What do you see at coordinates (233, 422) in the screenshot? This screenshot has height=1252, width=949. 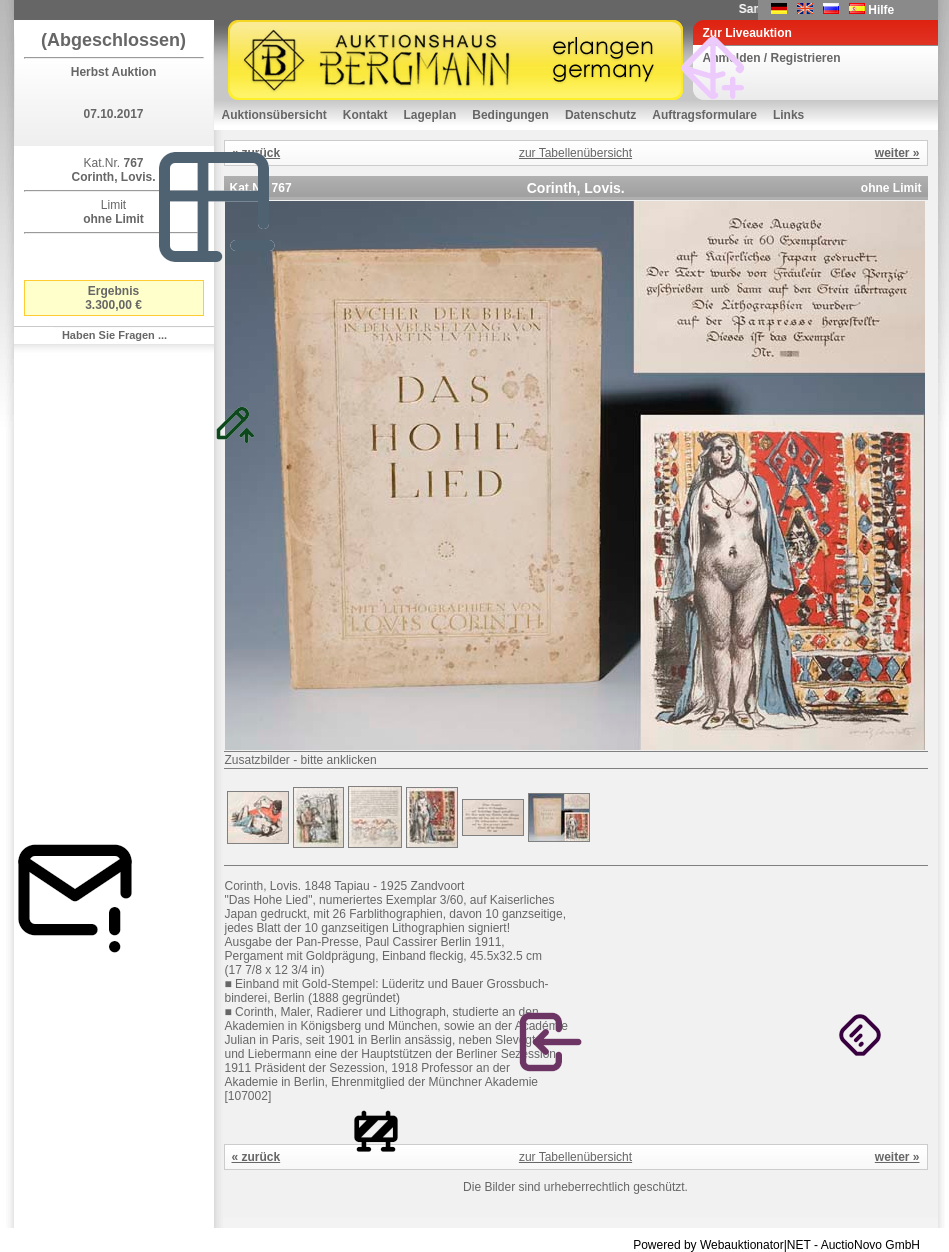 I see `upload or publish your edits` at bounding box center [233, 422].